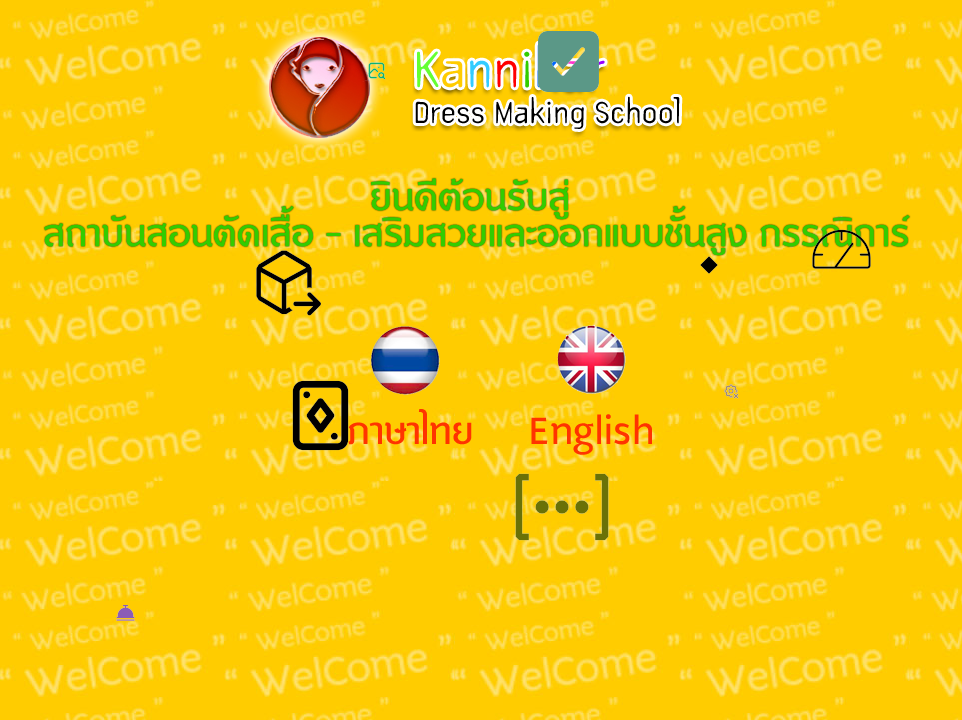  What do you see at coordinates (731, 391) in the screenshot?
I see `remove or delete a settings configuration` at bounding box center [731, 391].